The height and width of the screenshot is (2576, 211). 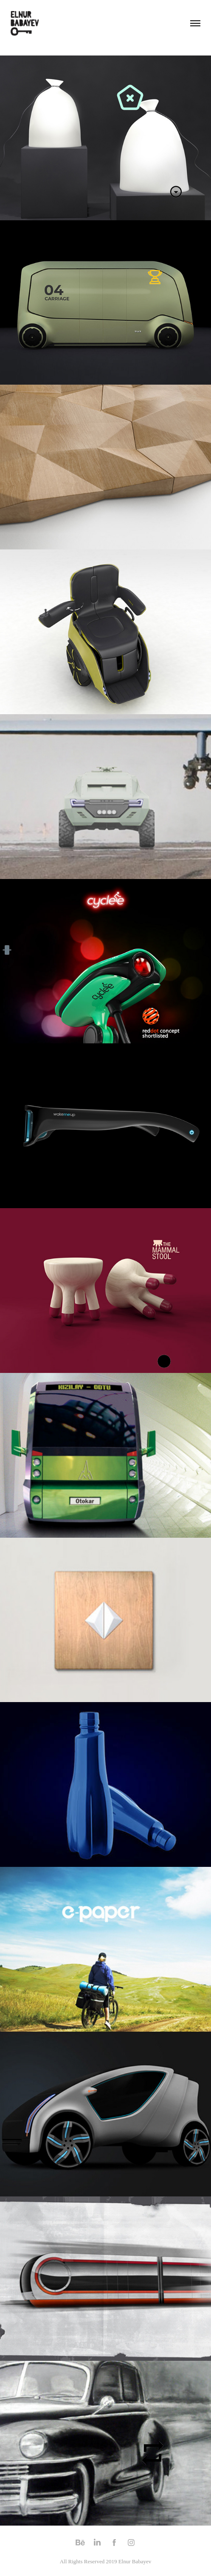 What do you see at coordinates (7, 950) in the screenshot?
I see `align object to vertical center` at bounding box center [7, 950].